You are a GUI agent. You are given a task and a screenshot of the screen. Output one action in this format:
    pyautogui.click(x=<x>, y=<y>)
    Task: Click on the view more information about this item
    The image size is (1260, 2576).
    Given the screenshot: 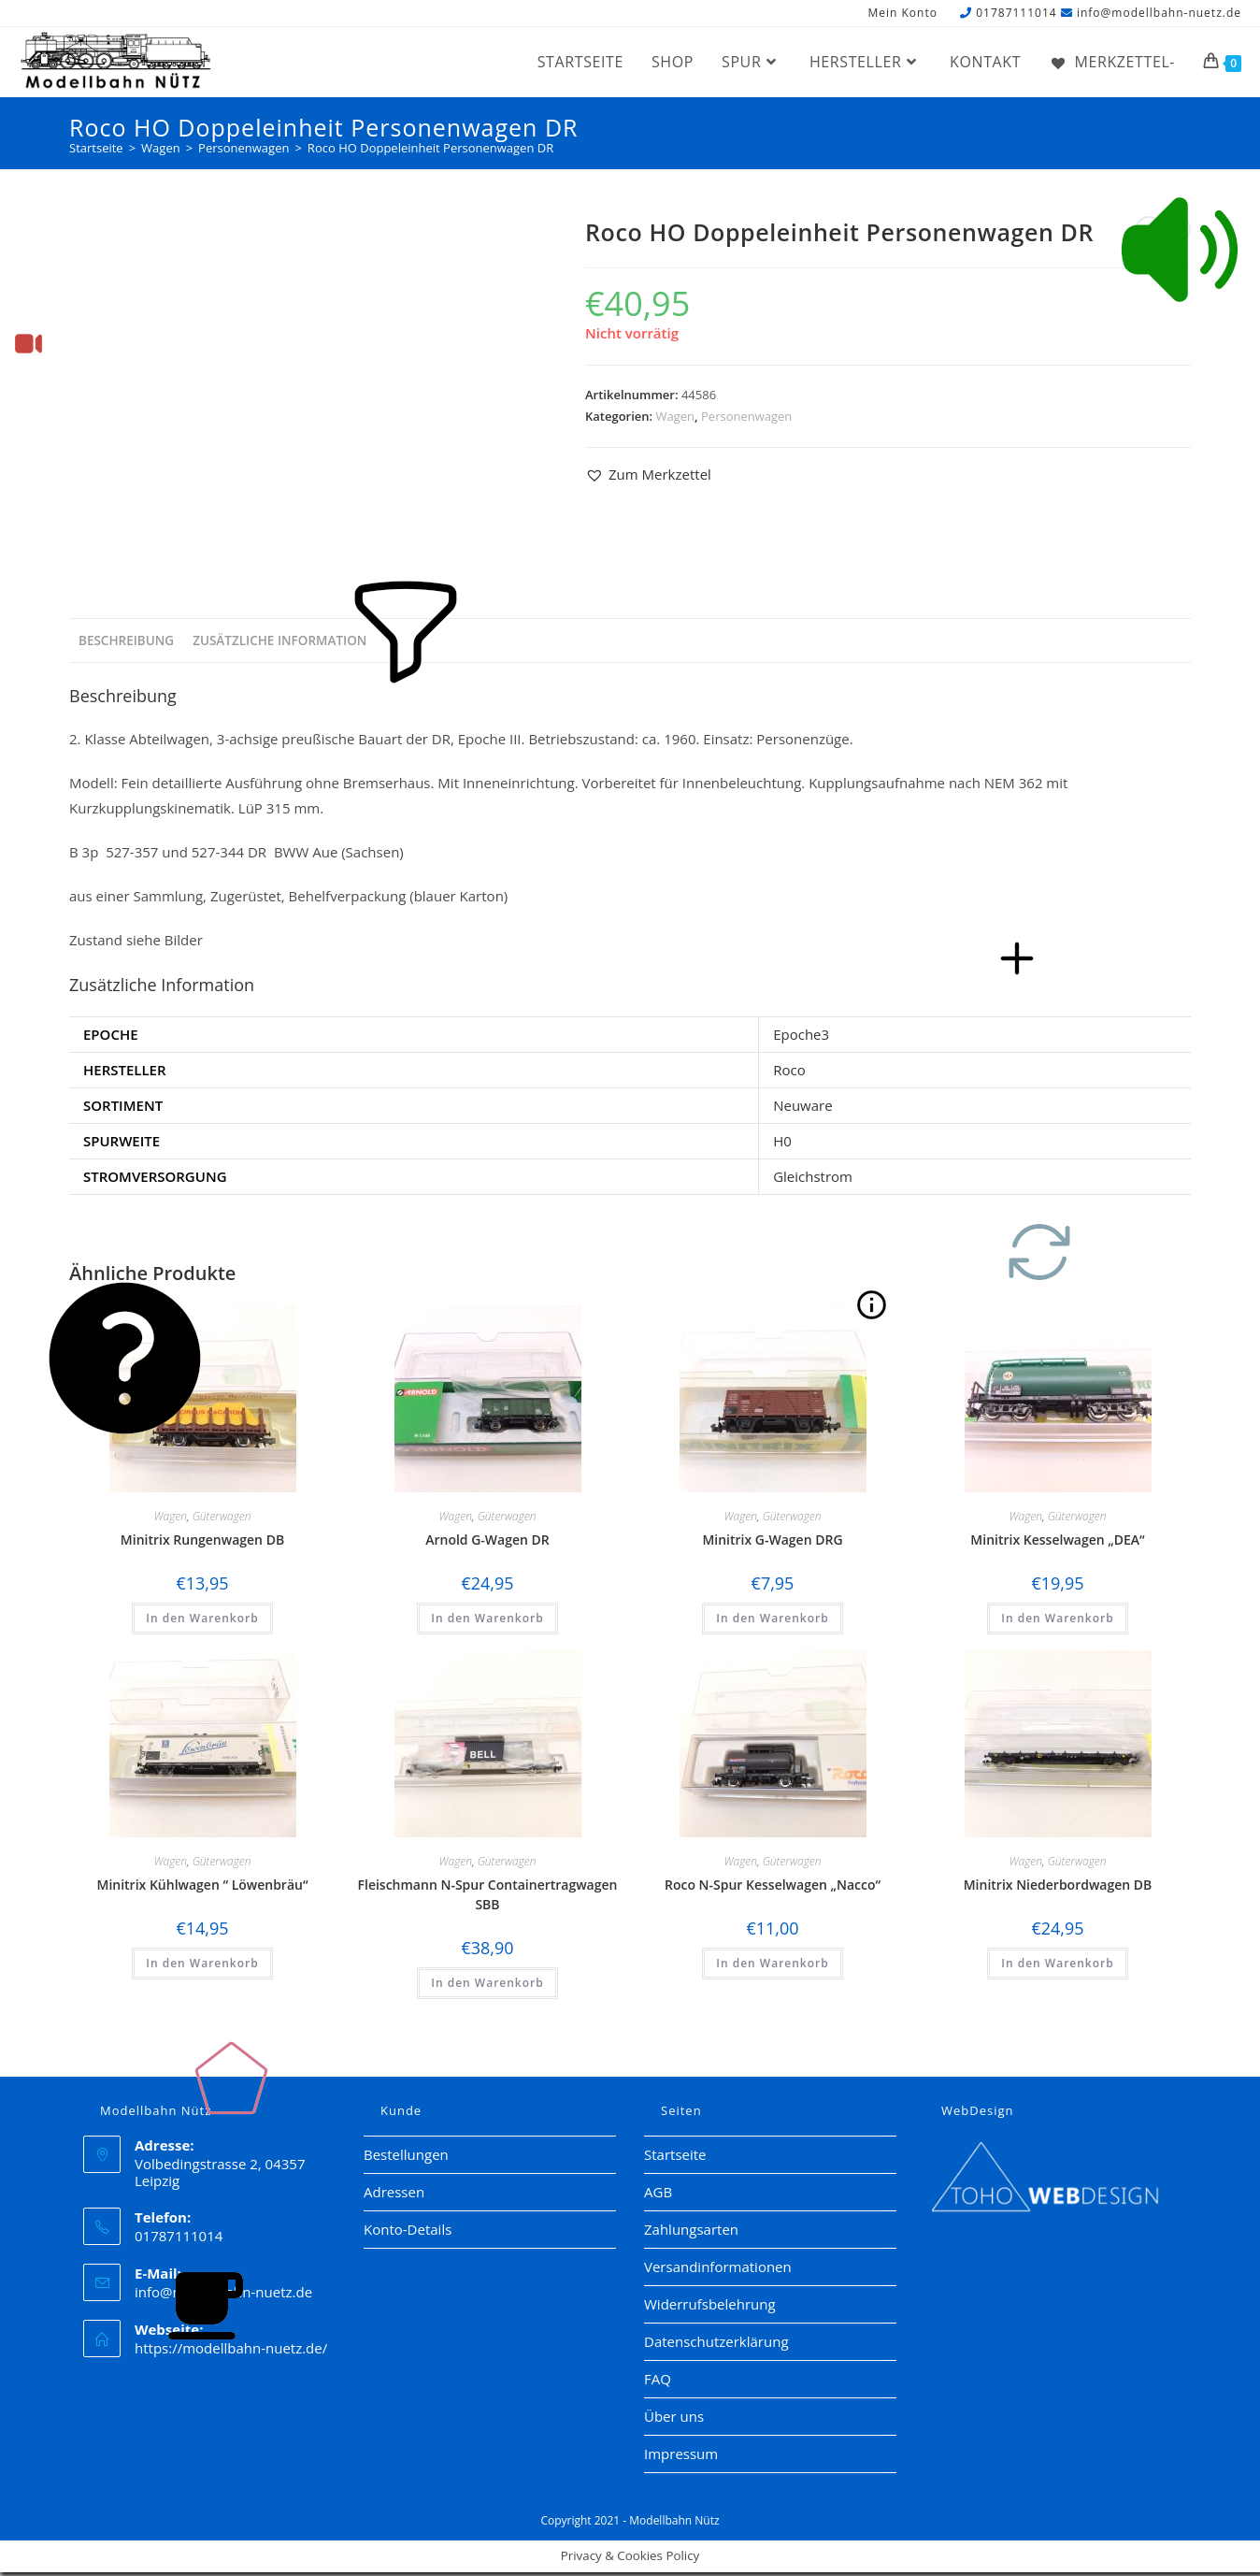 What is the action you would take?
    pyautogui.click(x=871, y=1304)
    